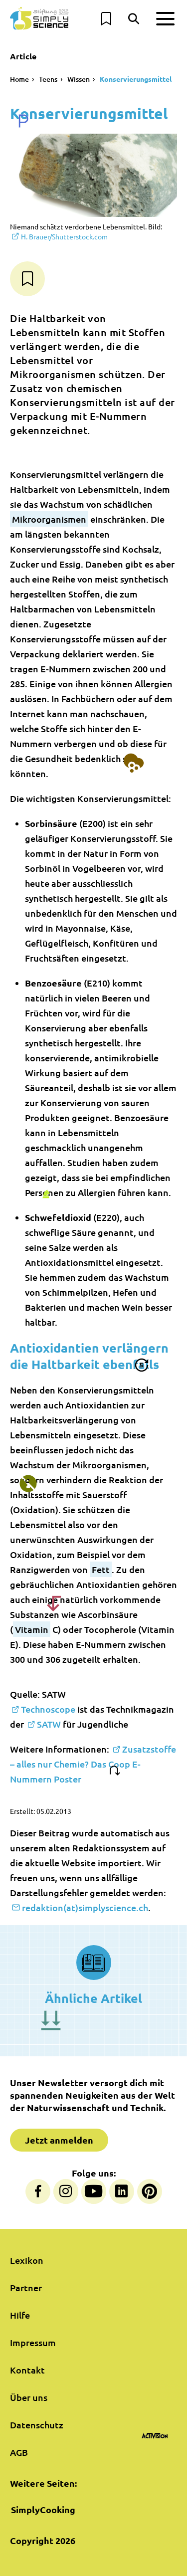 The width and height of the screenshot is (187, 2576). I want to click on go back to the previous screen or step, so click(114, 1770).